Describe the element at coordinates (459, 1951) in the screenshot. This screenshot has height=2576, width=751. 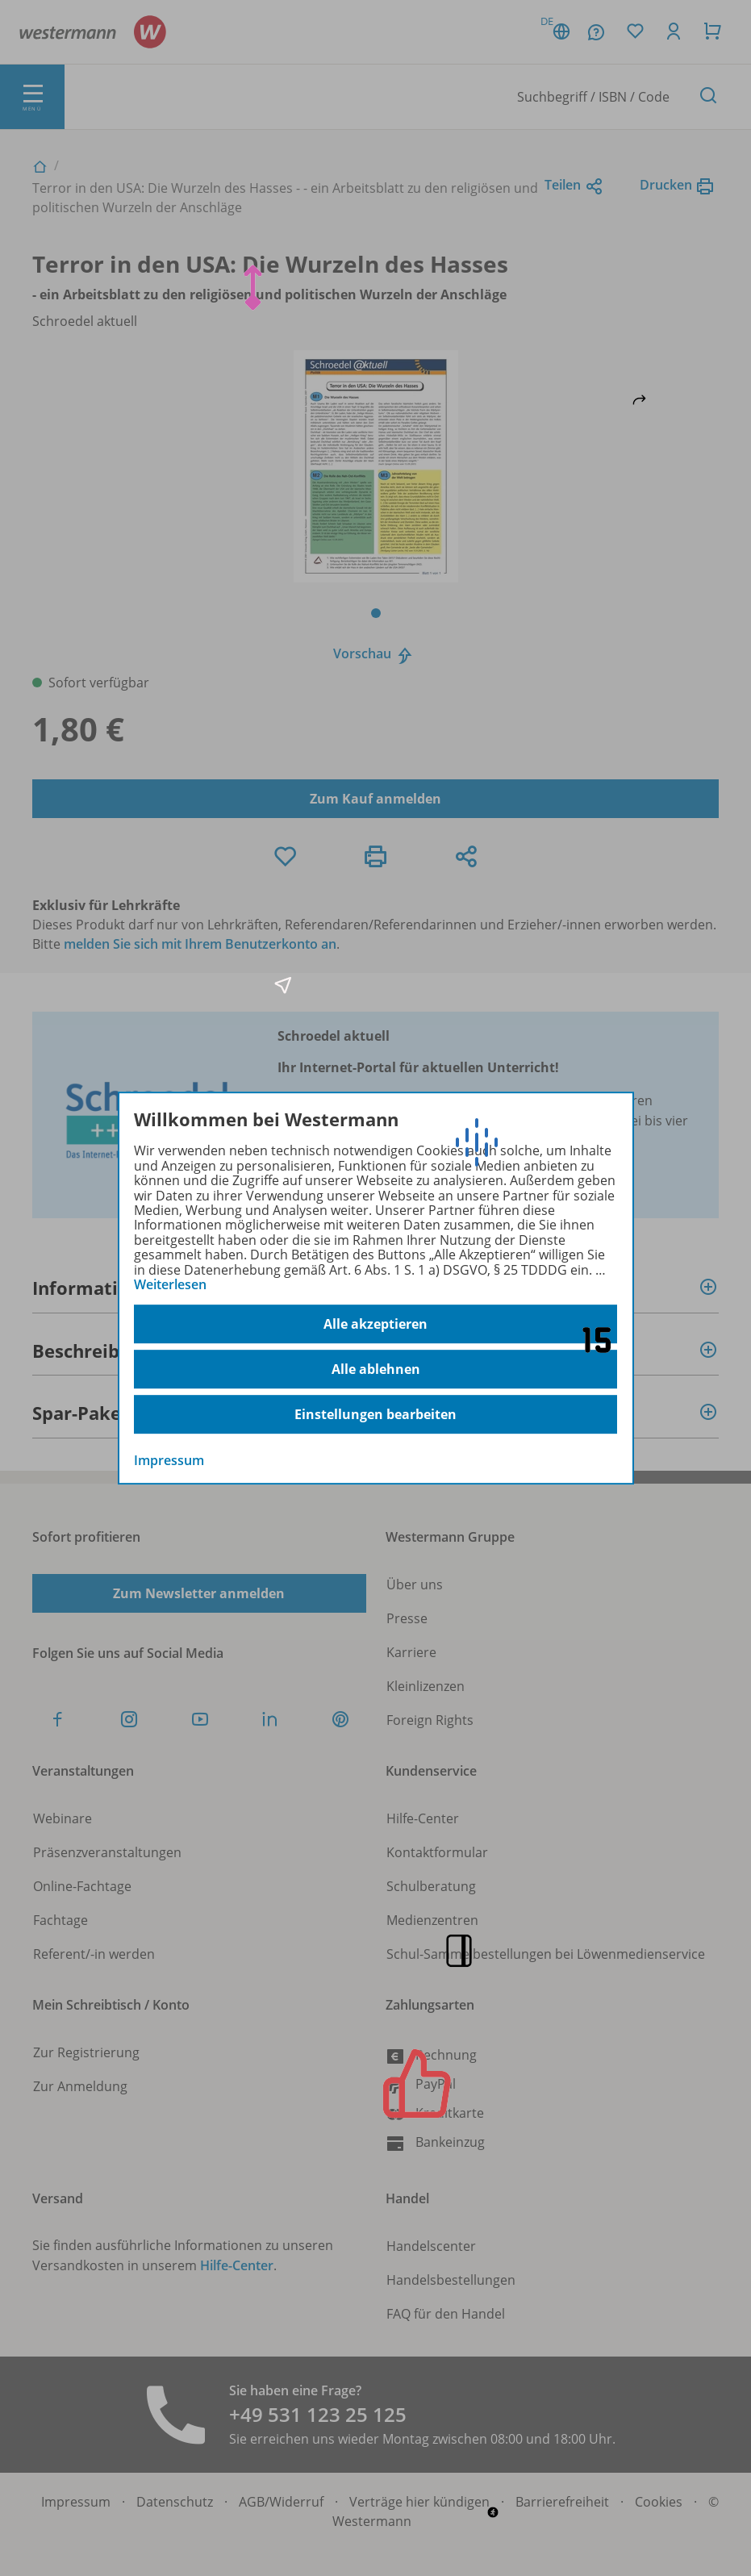
I see `open your journal or diary` at that location.